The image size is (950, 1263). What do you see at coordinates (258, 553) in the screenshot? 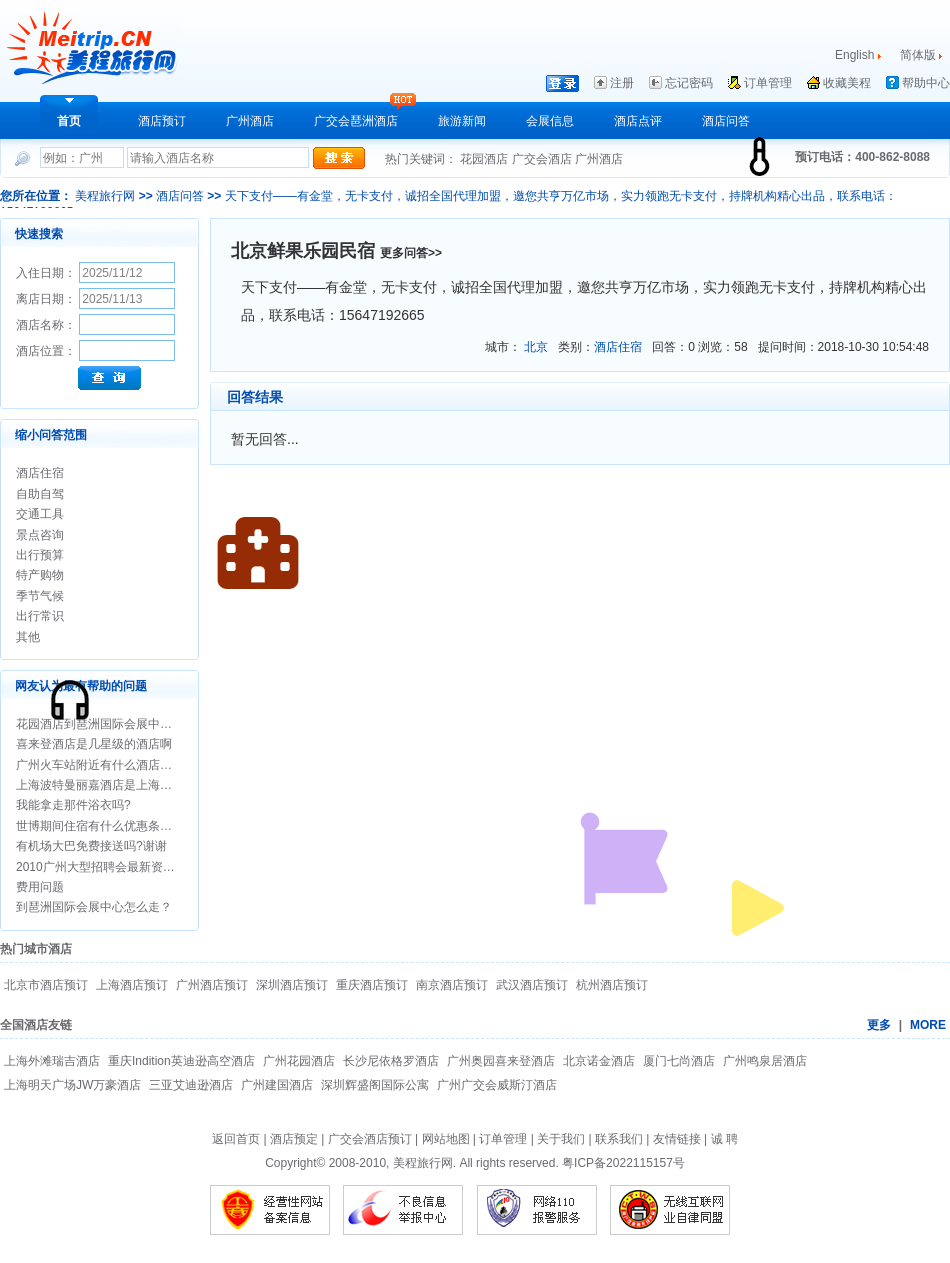
I see `find nearby hospitals or medical facilities` at bounding box center [258, 553].